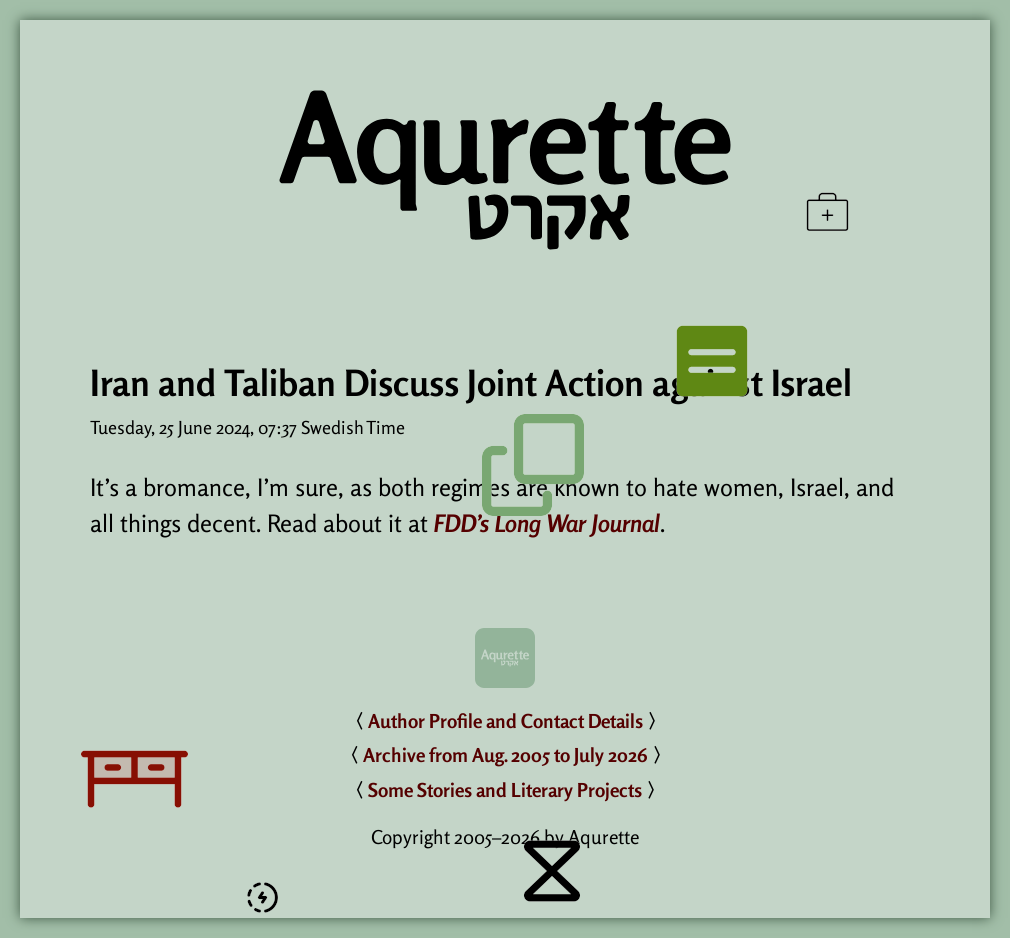  What do you see at coordinates (552, 871) in the screenshot?
I see `indicates loading or processing in progress` at bounding box center [552, 871].